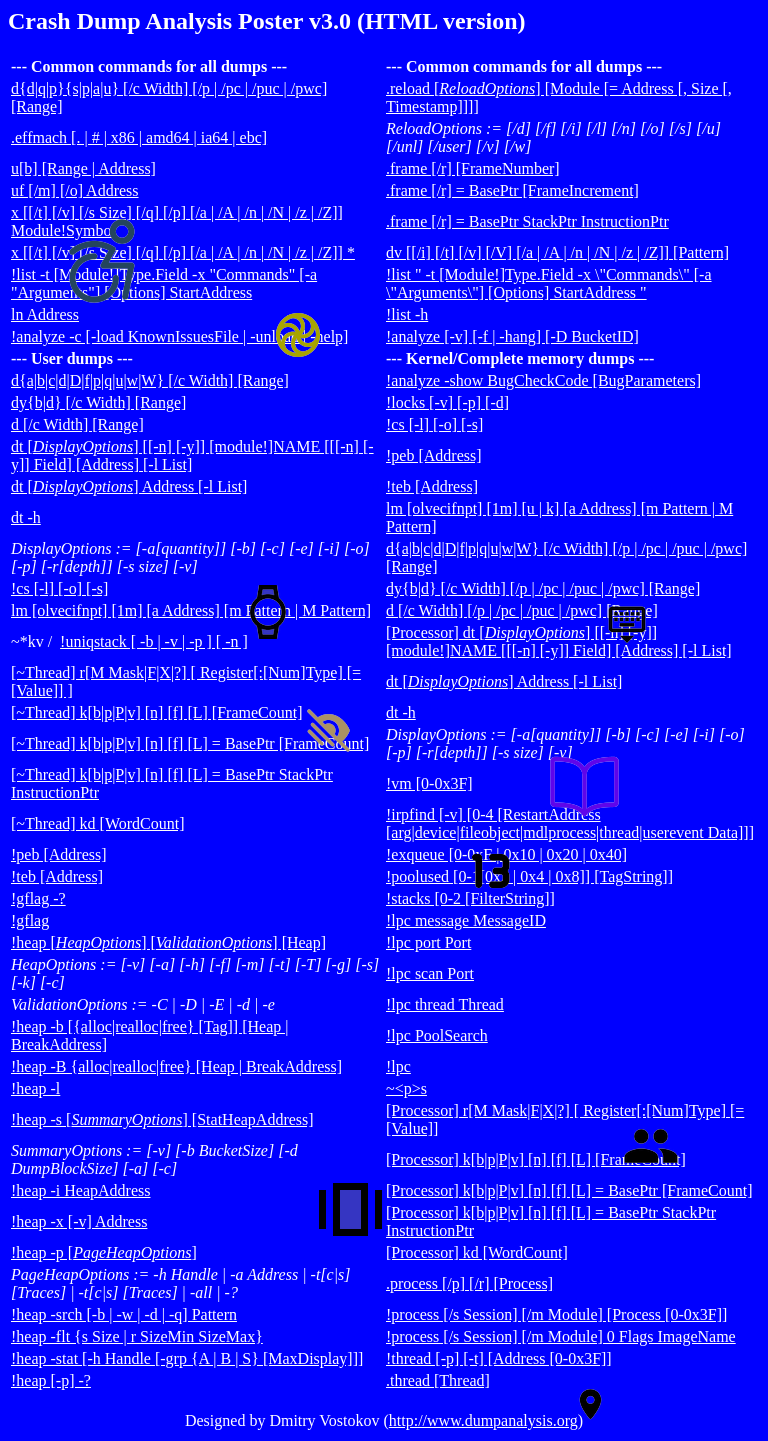  What do you see at coordinates (350, 1211) in the screenshot?
I see `view stories or sequential content` at bounding box center [350, 1211].